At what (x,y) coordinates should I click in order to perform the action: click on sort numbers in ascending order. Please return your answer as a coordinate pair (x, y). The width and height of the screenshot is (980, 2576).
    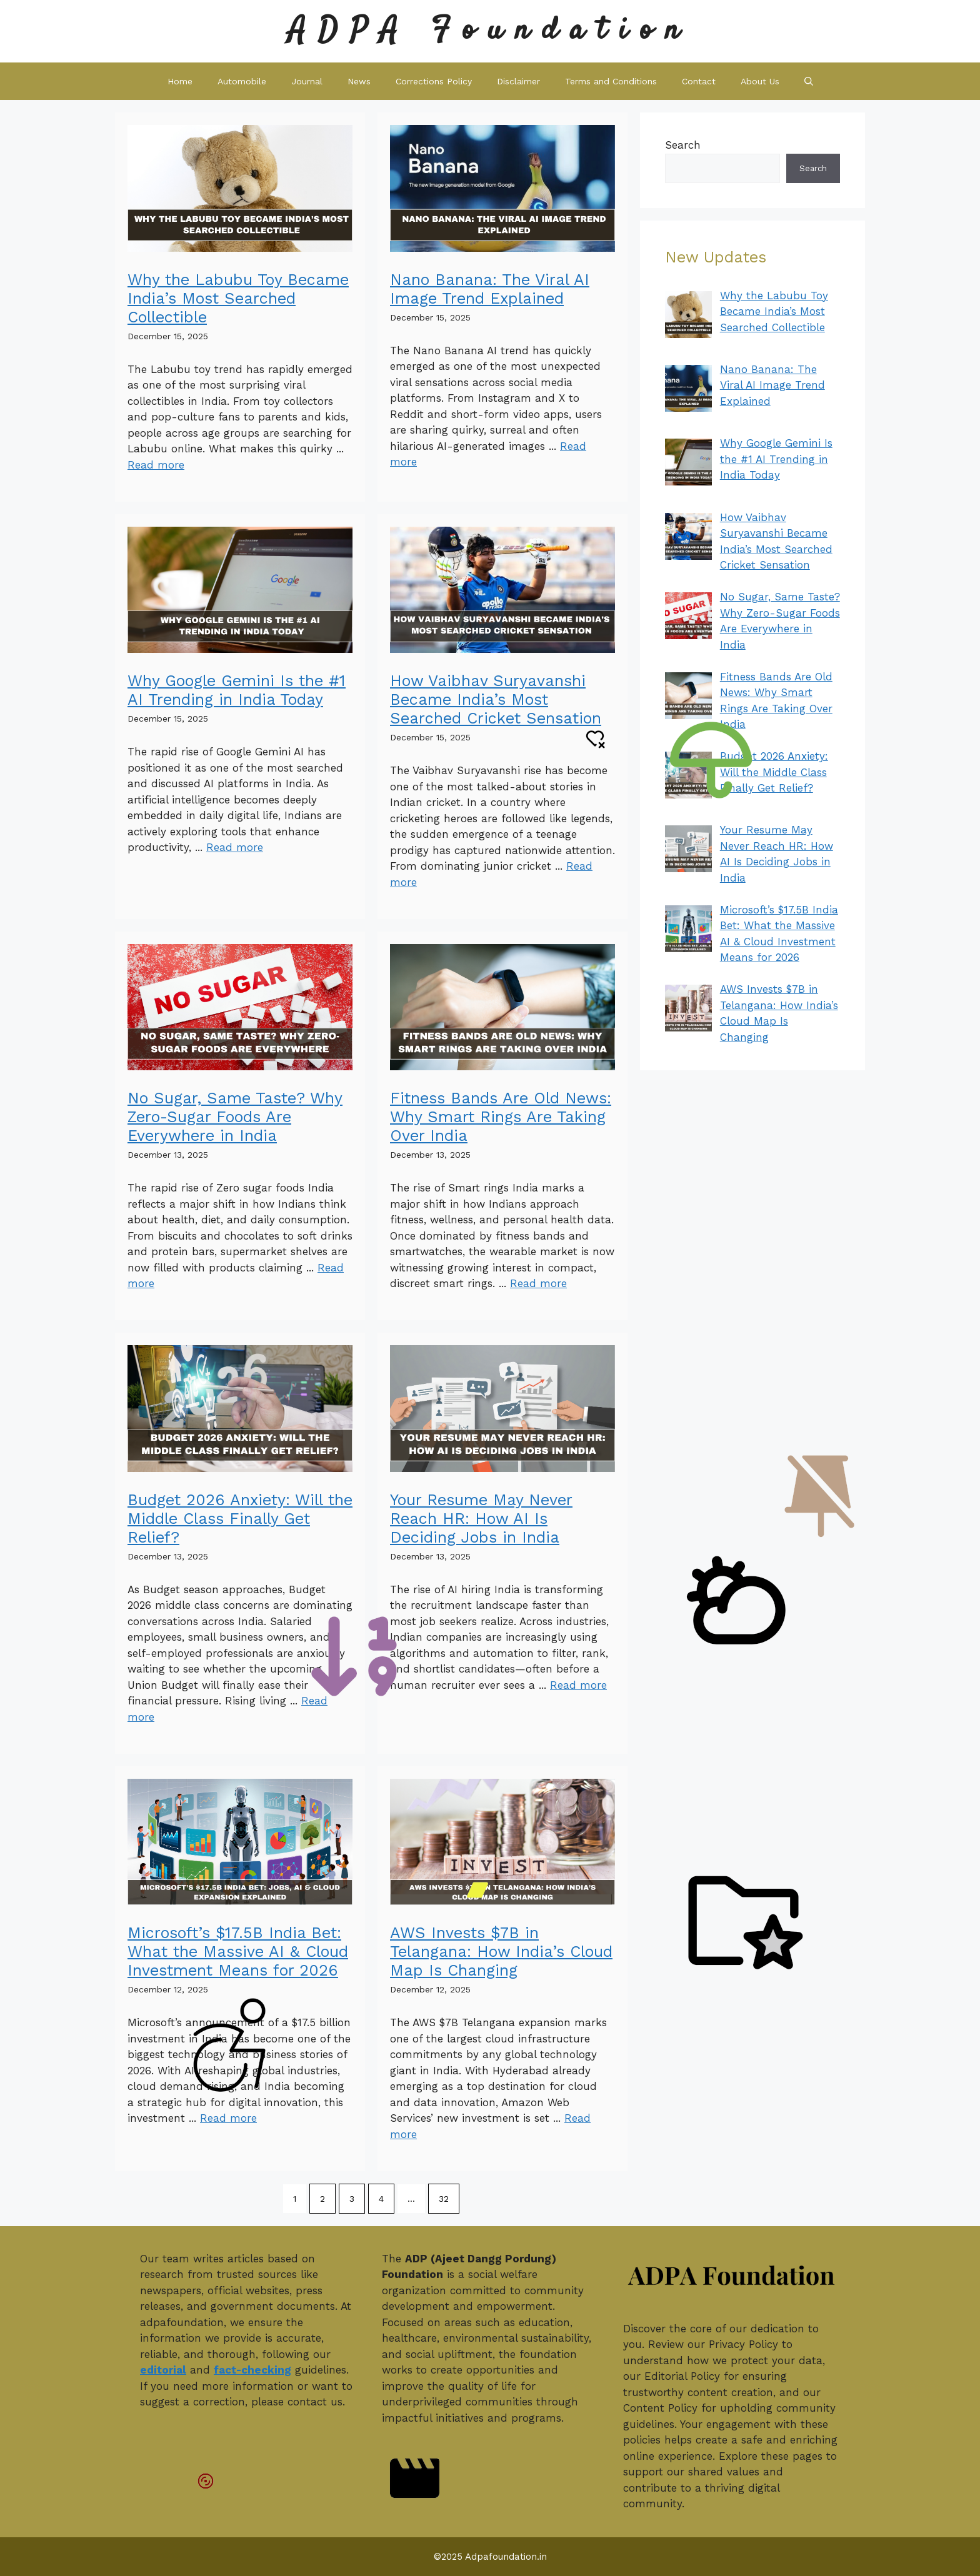
    Looking at the image, I should click on (357, 1656).